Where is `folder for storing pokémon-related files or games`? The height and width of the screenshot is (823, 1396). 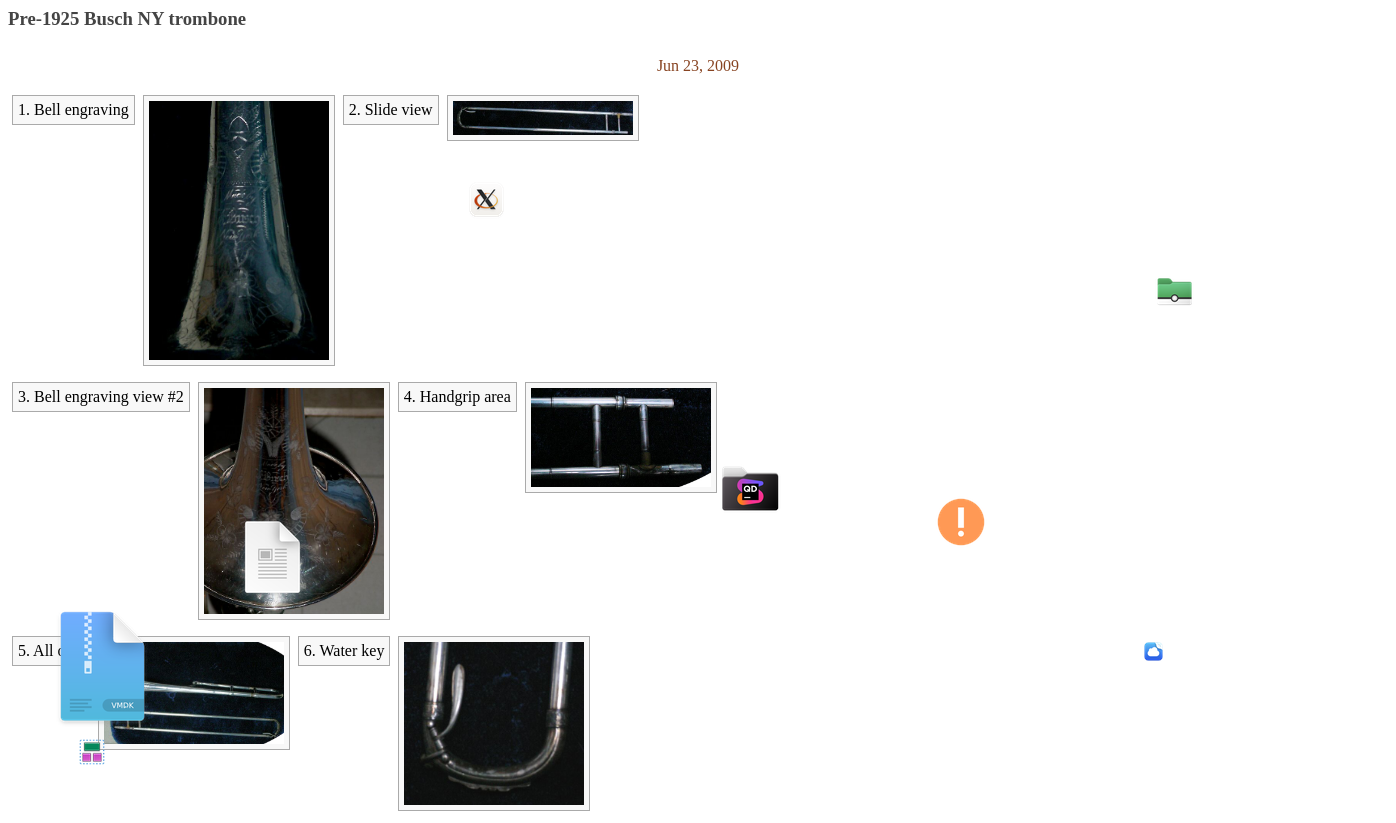
folder for storing pokémon-related files or games is located at coordinates (1174, 292).